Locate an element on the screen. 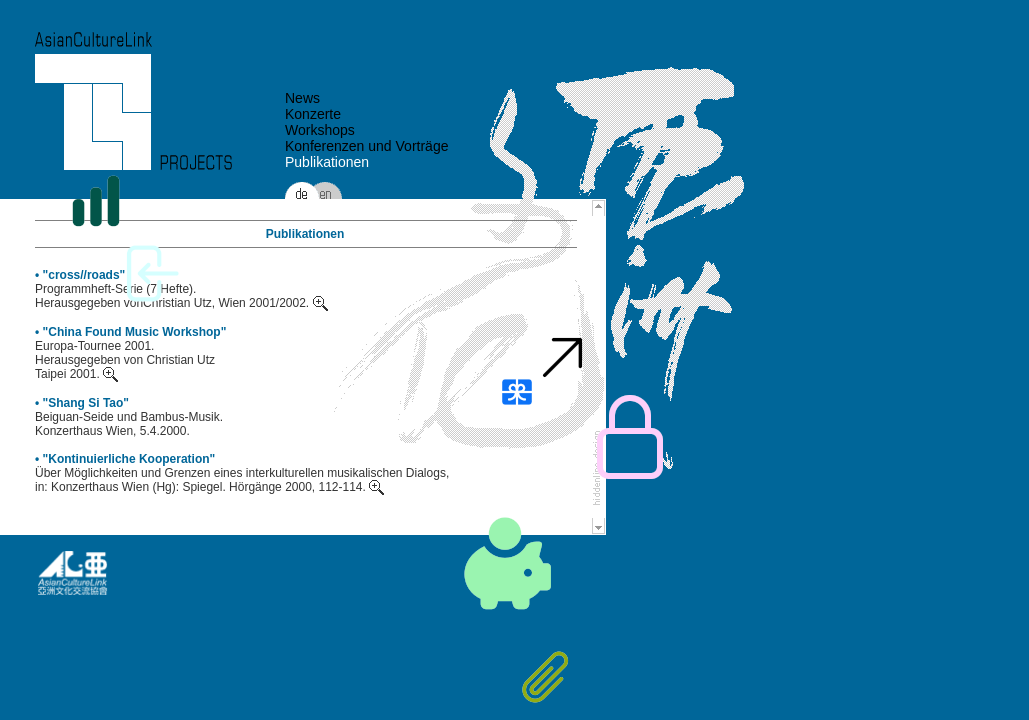 This screenshot has width=1029, height=720. attach a file to your message is located at coordinates (546, 677).